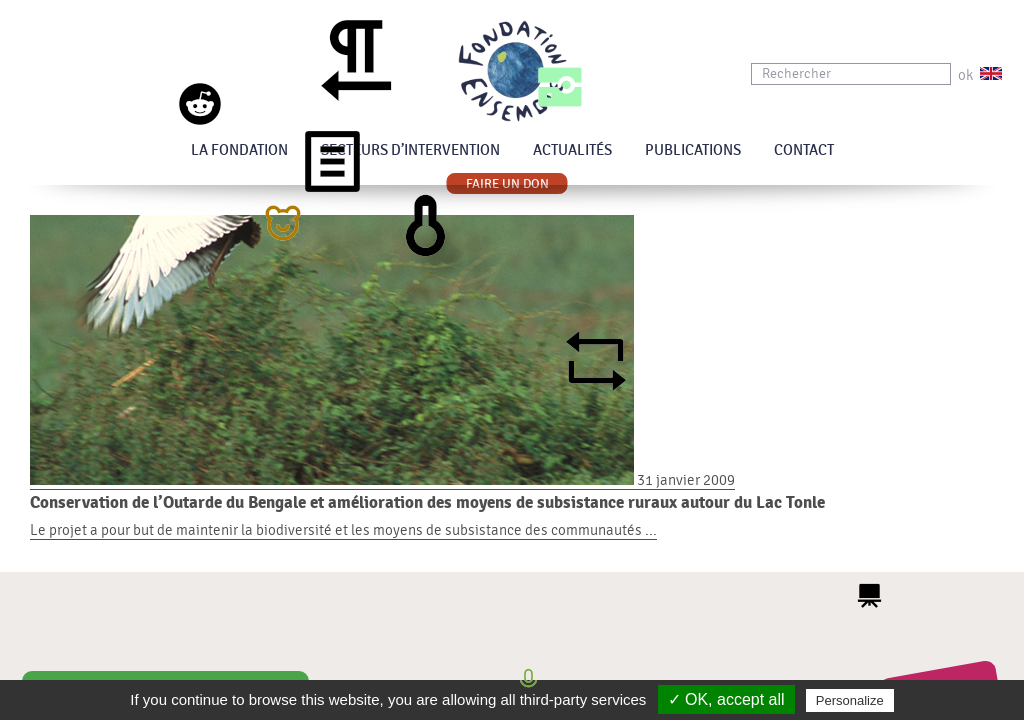  Describe the element at coordinates (200, 104) in the screenshot. I see `open the Reddit app` at that location.